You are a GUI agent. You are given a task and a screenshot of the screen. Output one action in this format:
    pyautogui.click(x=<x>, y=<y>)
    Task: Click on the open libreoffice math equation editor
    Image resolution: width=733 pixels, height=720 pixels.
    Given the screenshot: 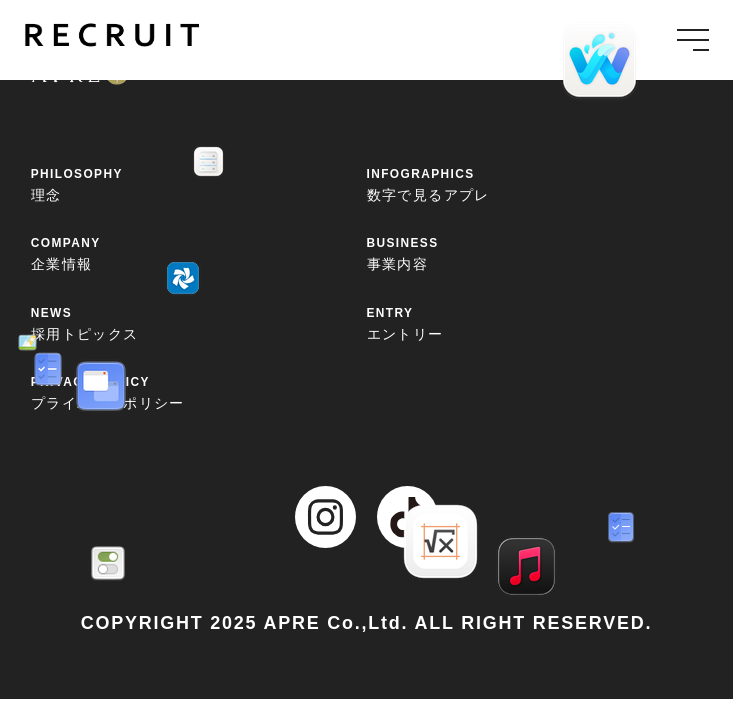 What is the action you would take?
    pyautogui.click(x=440, y=541)
    